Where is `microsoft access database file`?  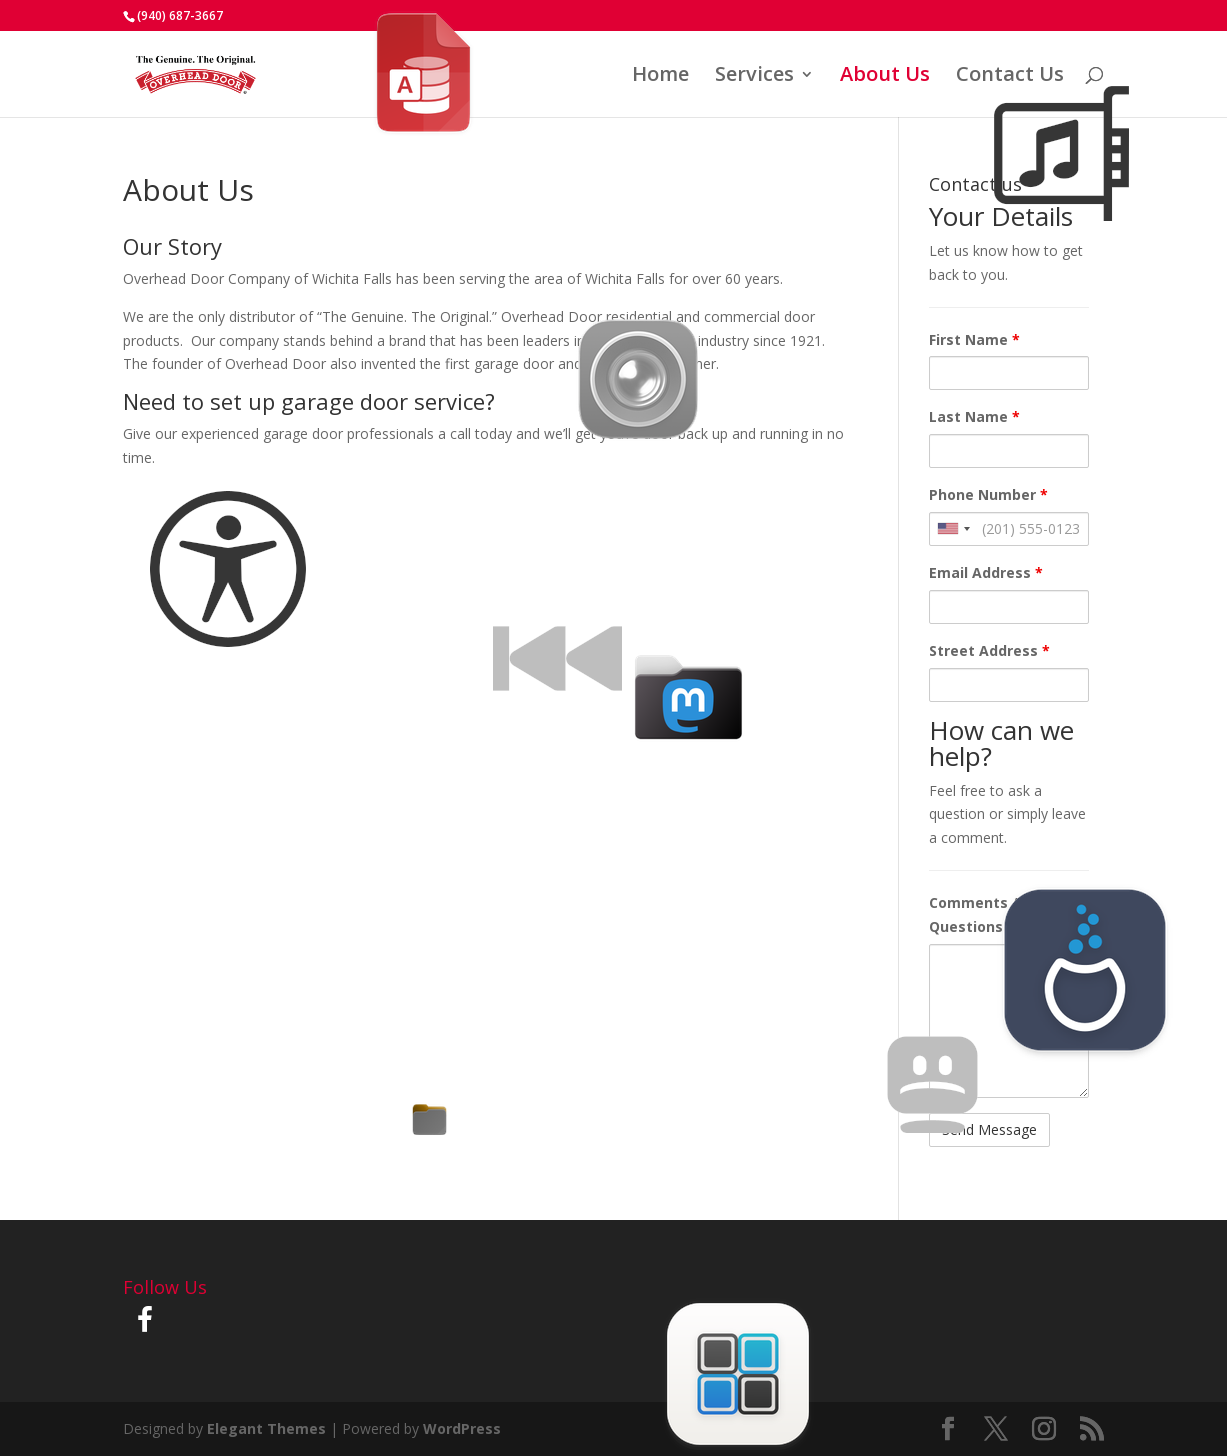
microsoft access database file is located at coordinates (423, 72).